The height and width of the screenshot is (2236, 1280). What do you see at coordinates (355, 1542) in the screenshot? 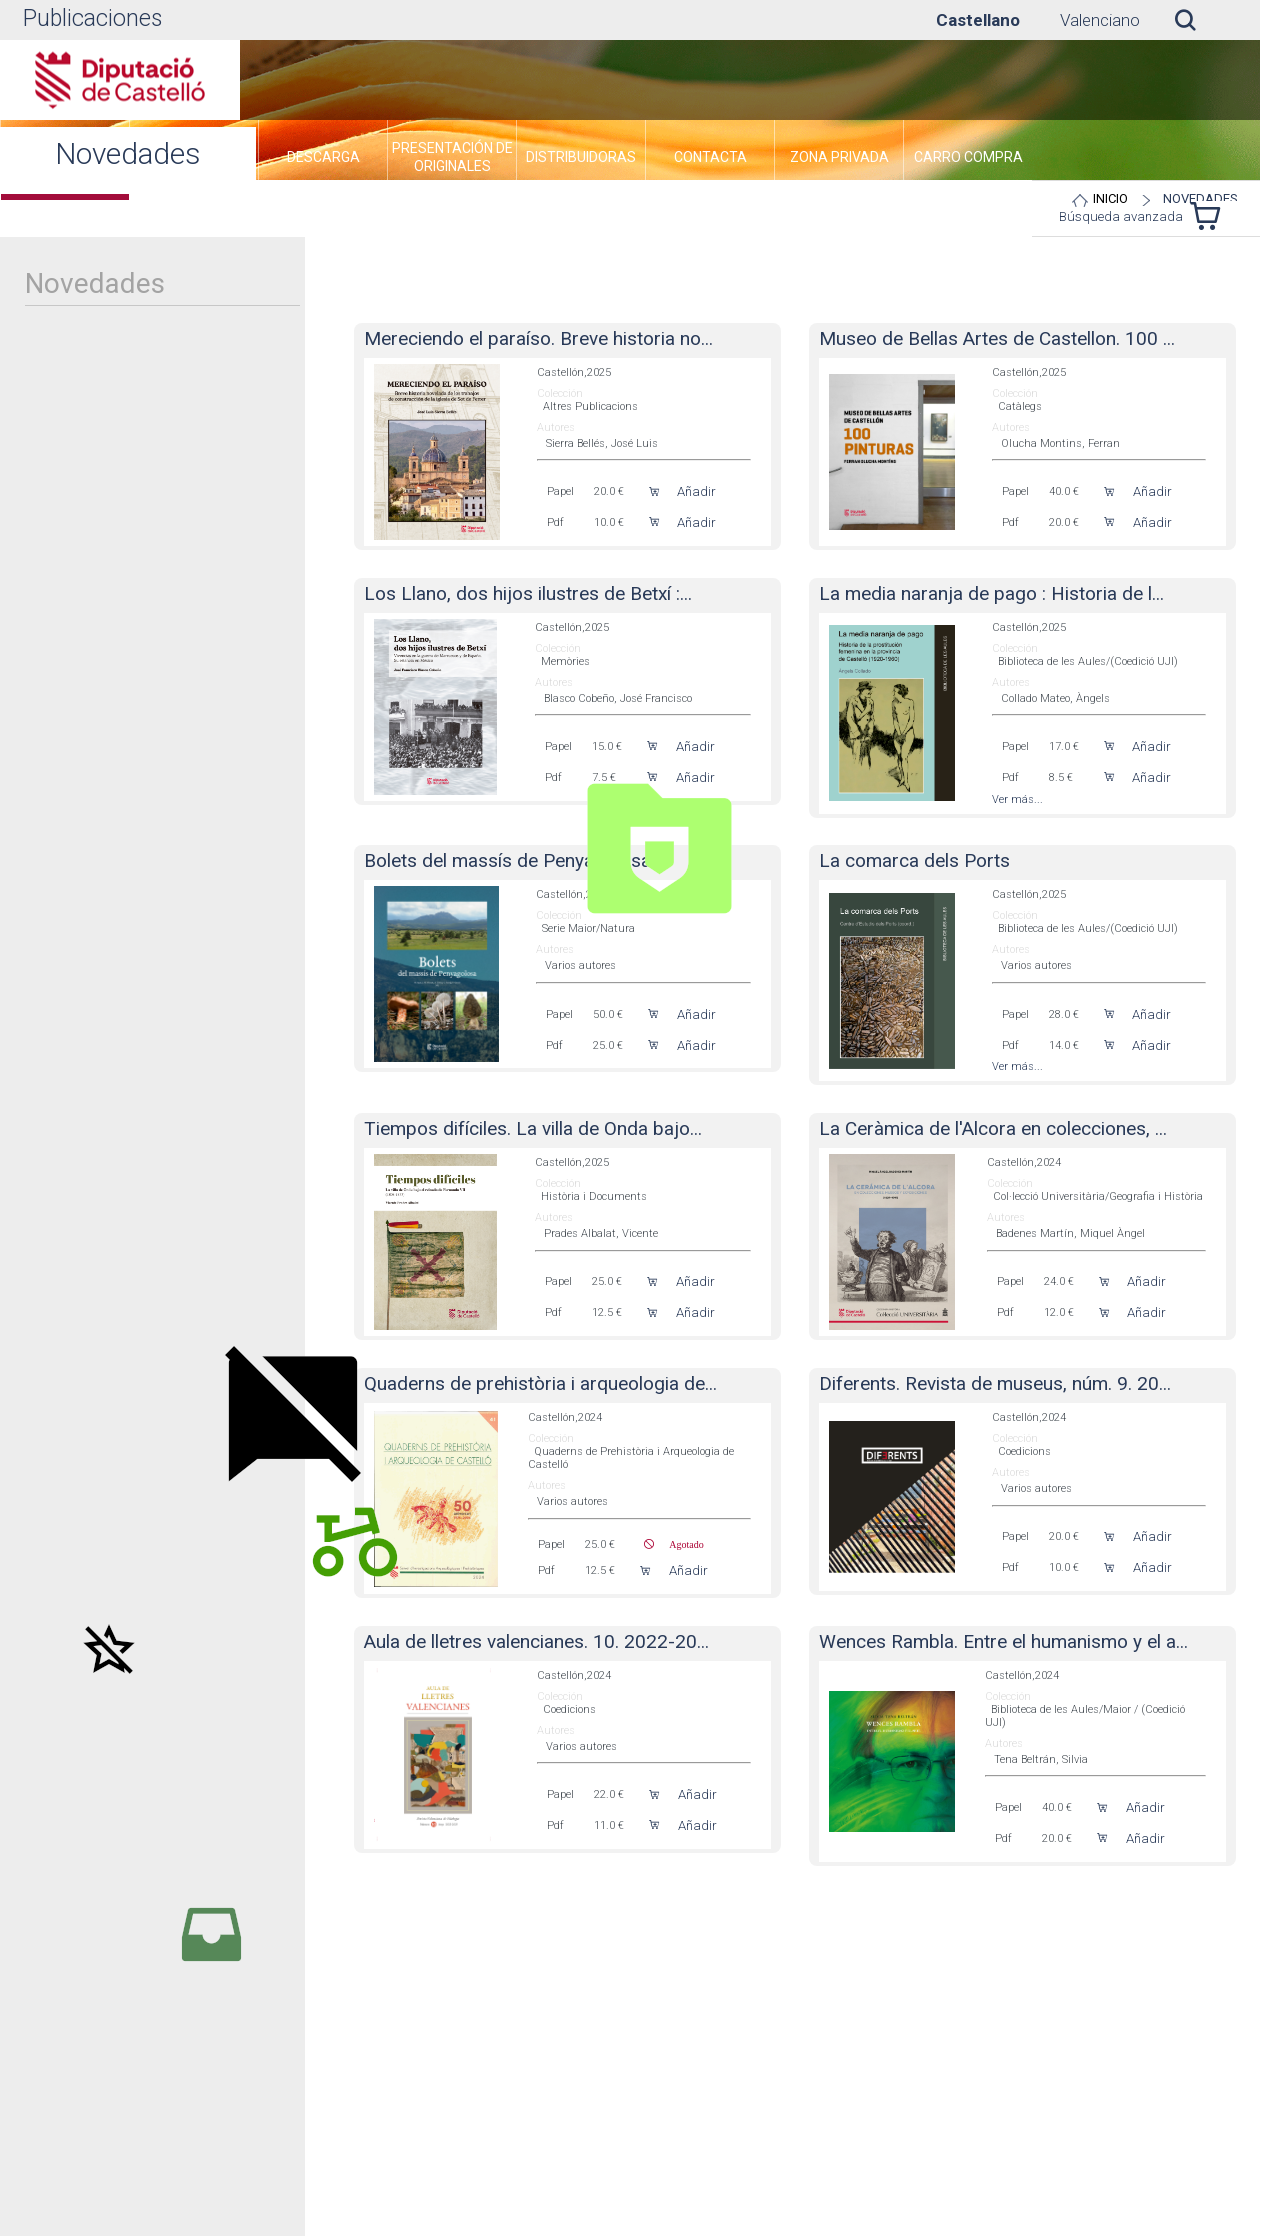
I see `access bike rental or sharing services` at bounding box center [355, 1542].